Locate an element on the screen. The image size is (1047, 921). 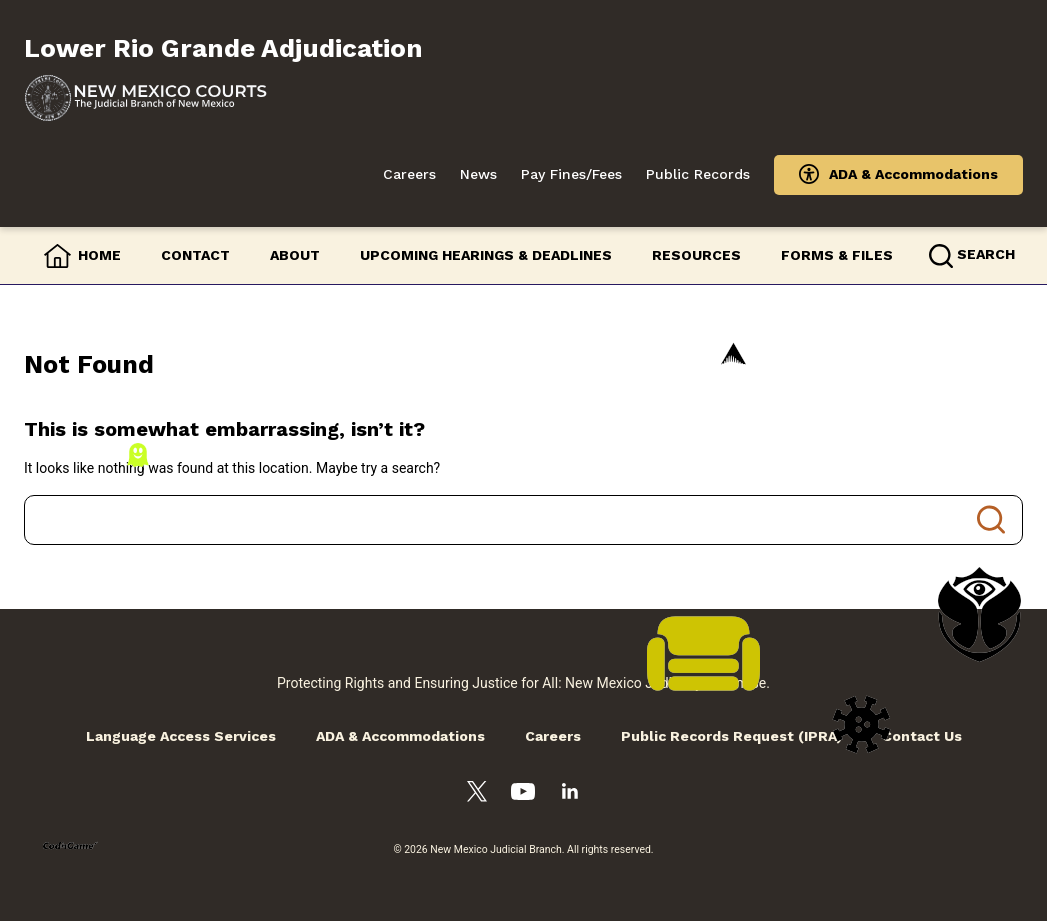
indicates virus or malware detected is located at coordinates (861, 724).